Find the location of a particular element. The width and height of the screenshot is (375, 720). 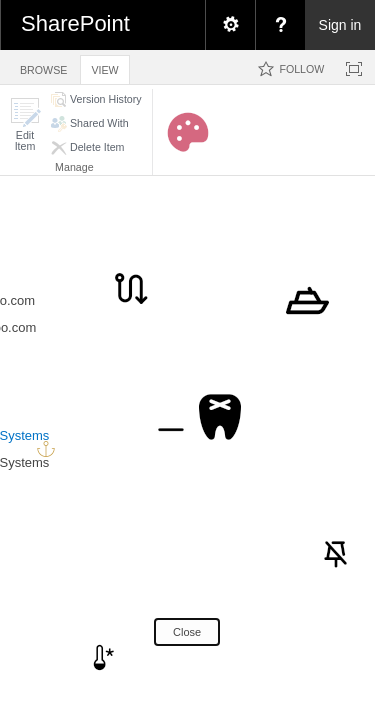

unpin an item from your saved collection is located at coordinates (336, 553).